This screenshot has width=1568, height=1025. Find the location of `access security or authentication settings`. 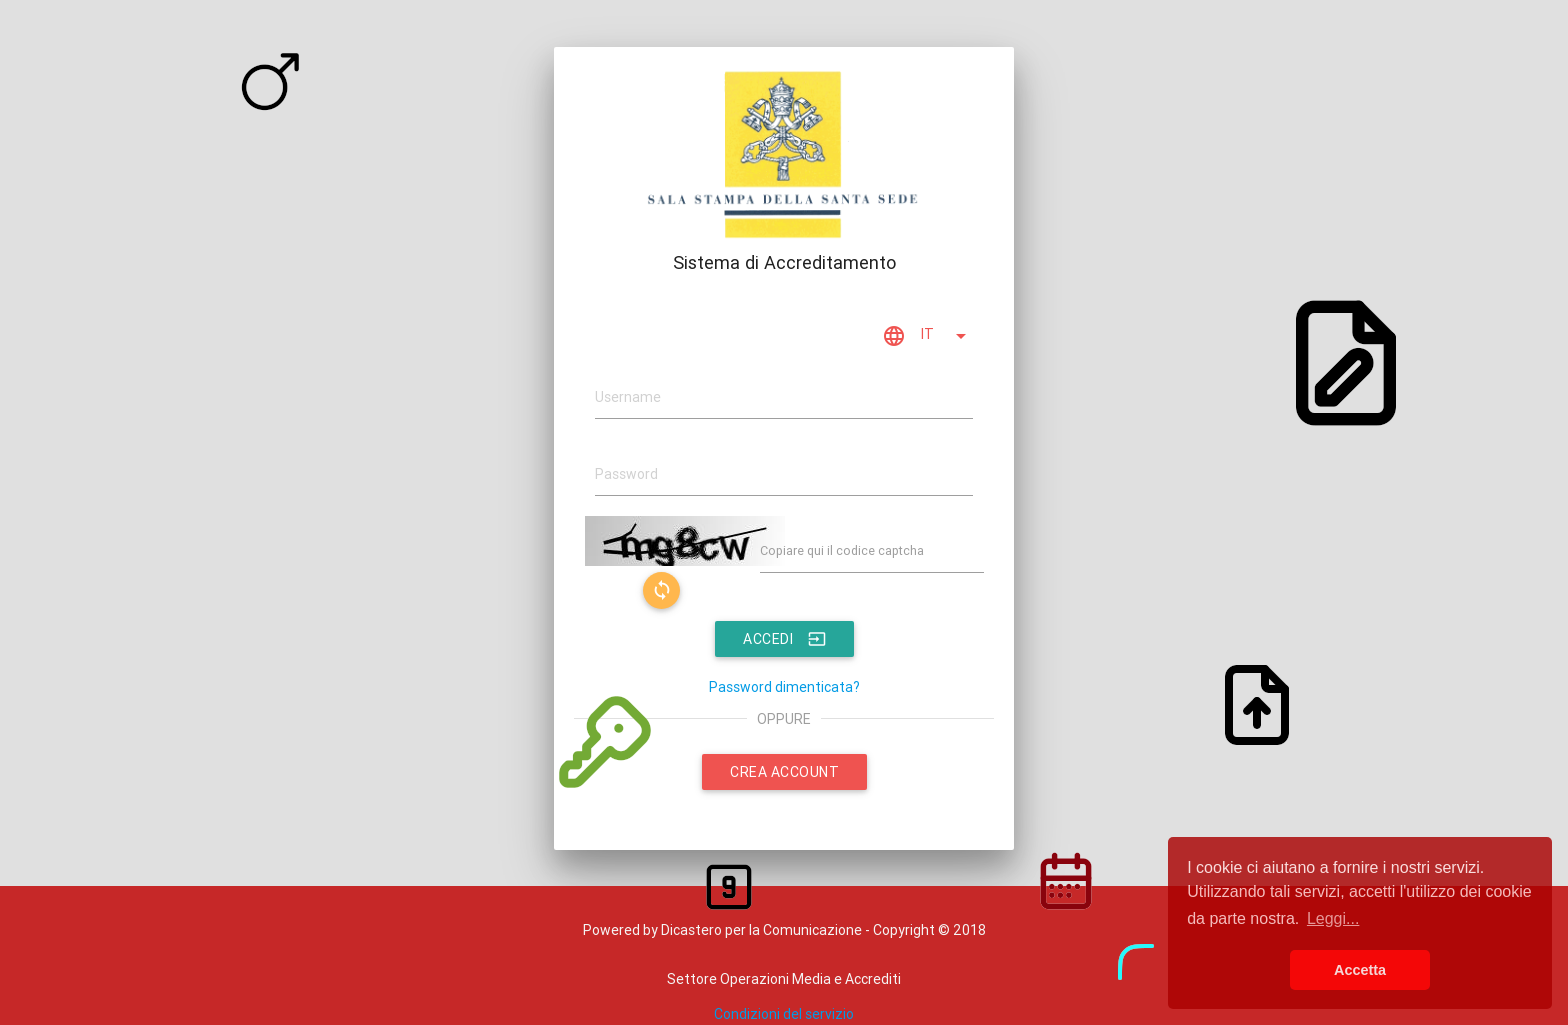

access security or authentication settings is located at coordinates (605, 742).